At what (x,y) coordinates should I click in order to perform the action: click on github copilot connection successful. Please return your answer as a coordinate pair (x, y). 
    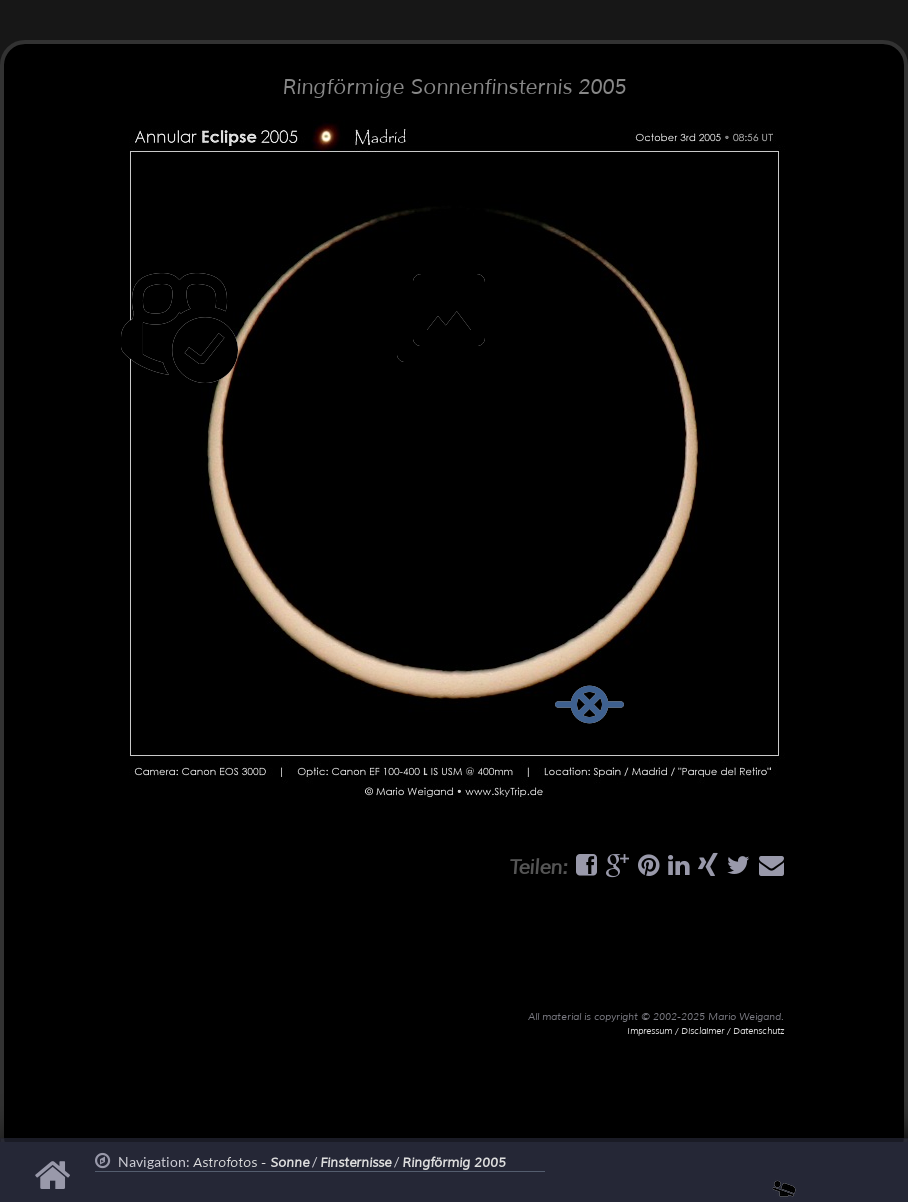
    Looking at the image, I should click on (179, 324).